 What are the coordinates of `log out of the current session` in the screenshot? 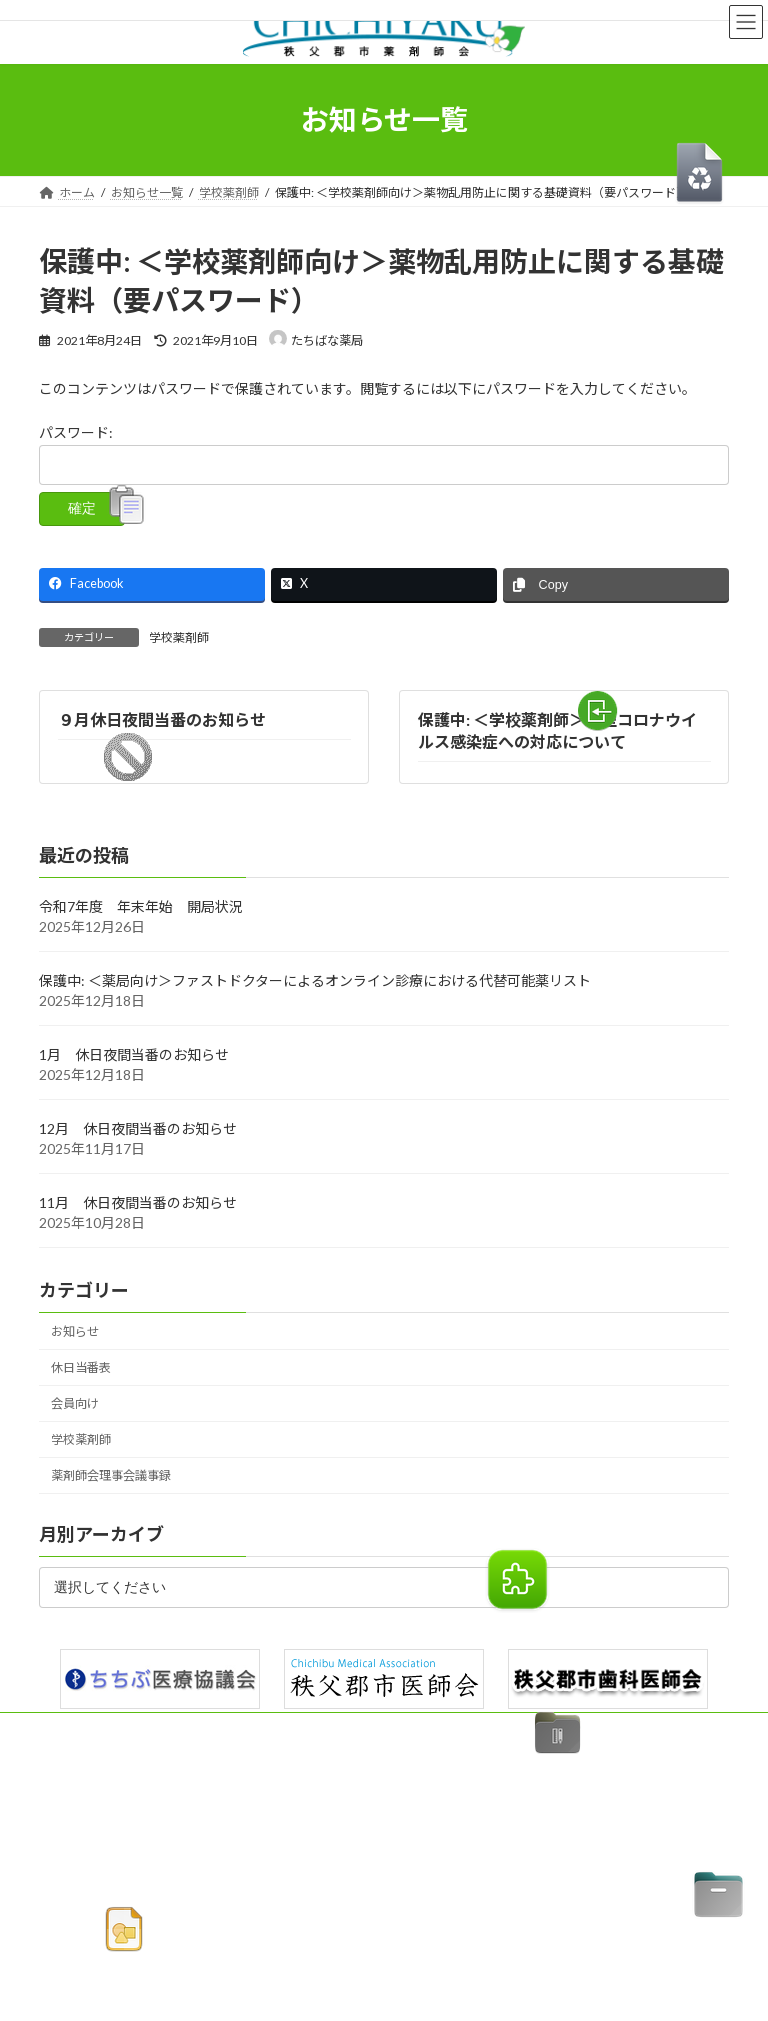 It's located at (598, 711).